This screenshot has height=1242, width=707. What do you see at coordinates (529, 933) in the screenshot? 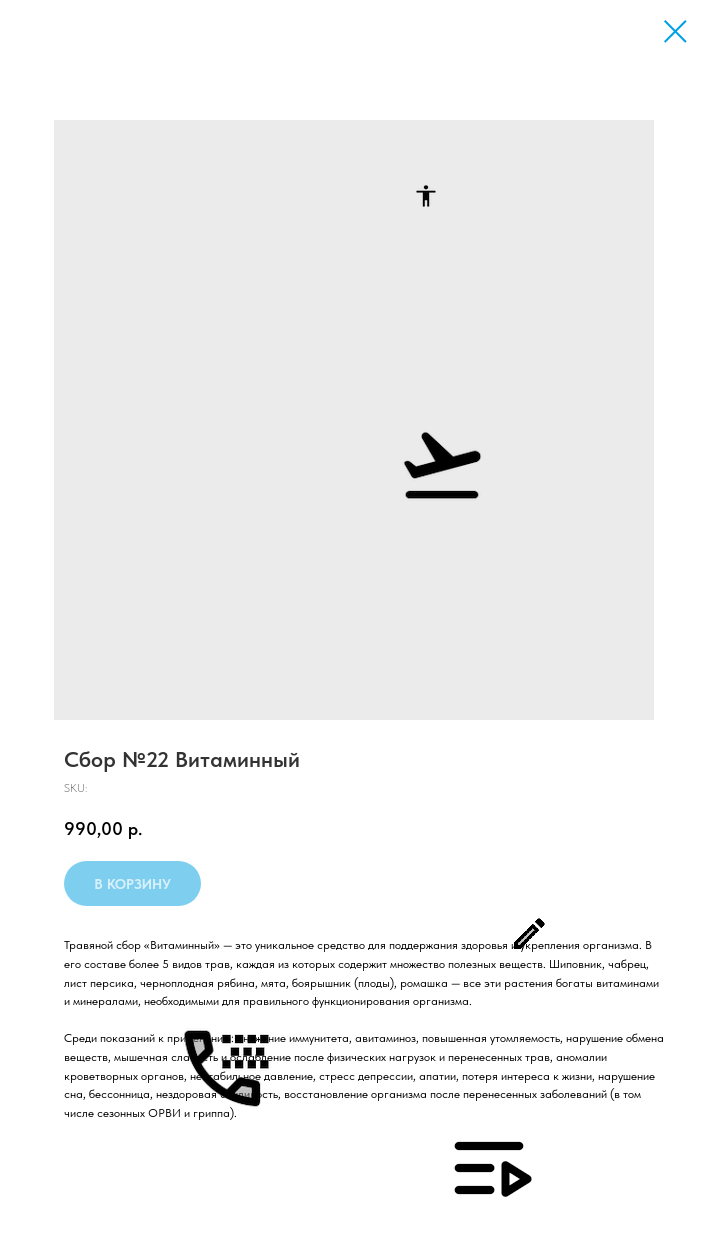
I see `edit or modify content` at bounding box center [529, 933].